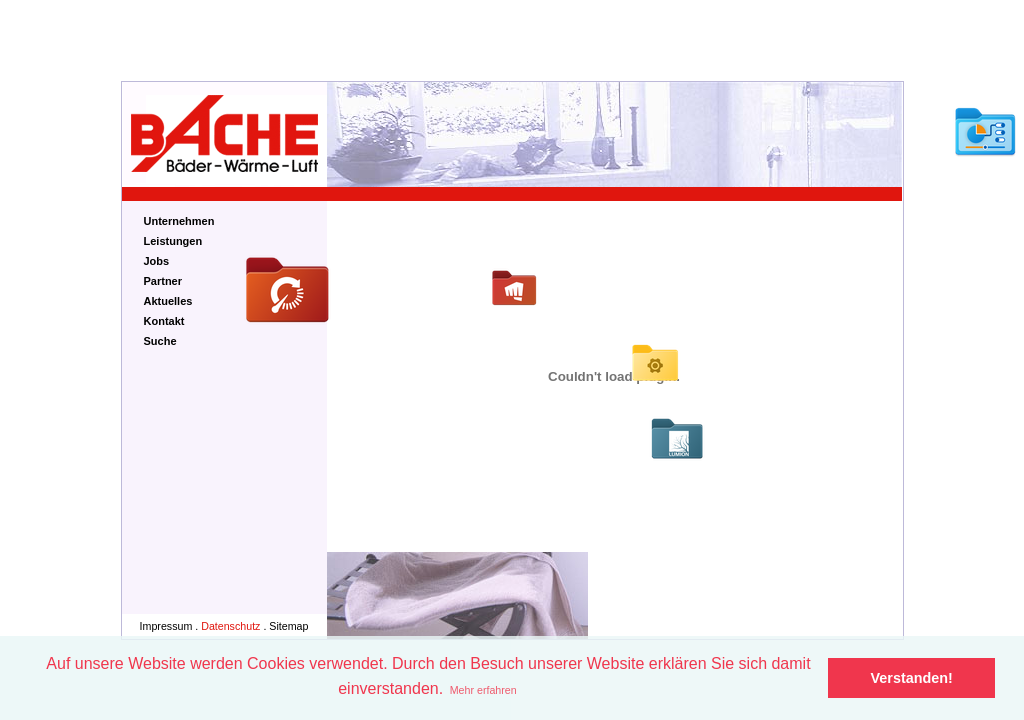  Describe the element at coordinates (287, 292) in the screenshot. I see `open amd storemi application folder` at that location.